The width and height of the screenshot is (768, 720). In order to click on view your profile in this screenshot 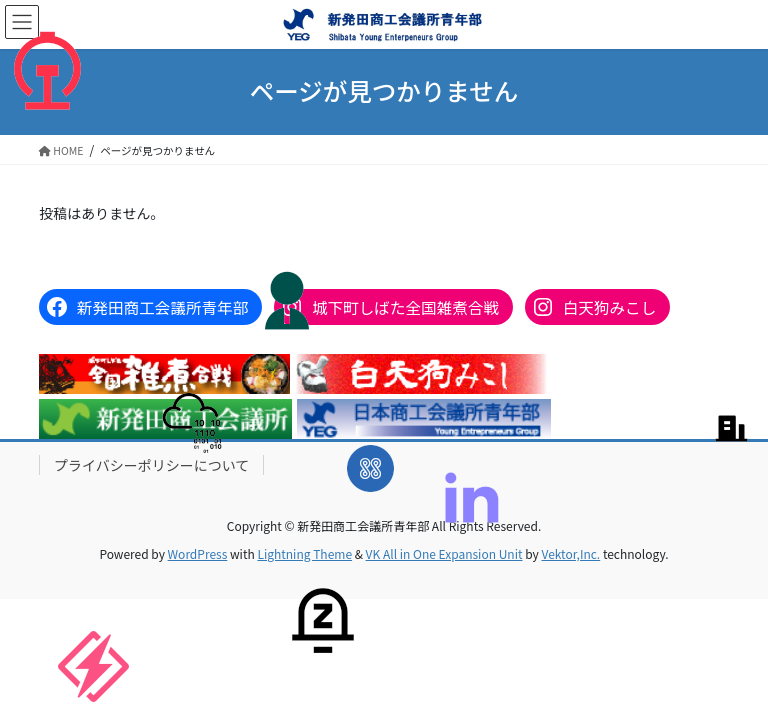, I will do `click(287, 302)`.